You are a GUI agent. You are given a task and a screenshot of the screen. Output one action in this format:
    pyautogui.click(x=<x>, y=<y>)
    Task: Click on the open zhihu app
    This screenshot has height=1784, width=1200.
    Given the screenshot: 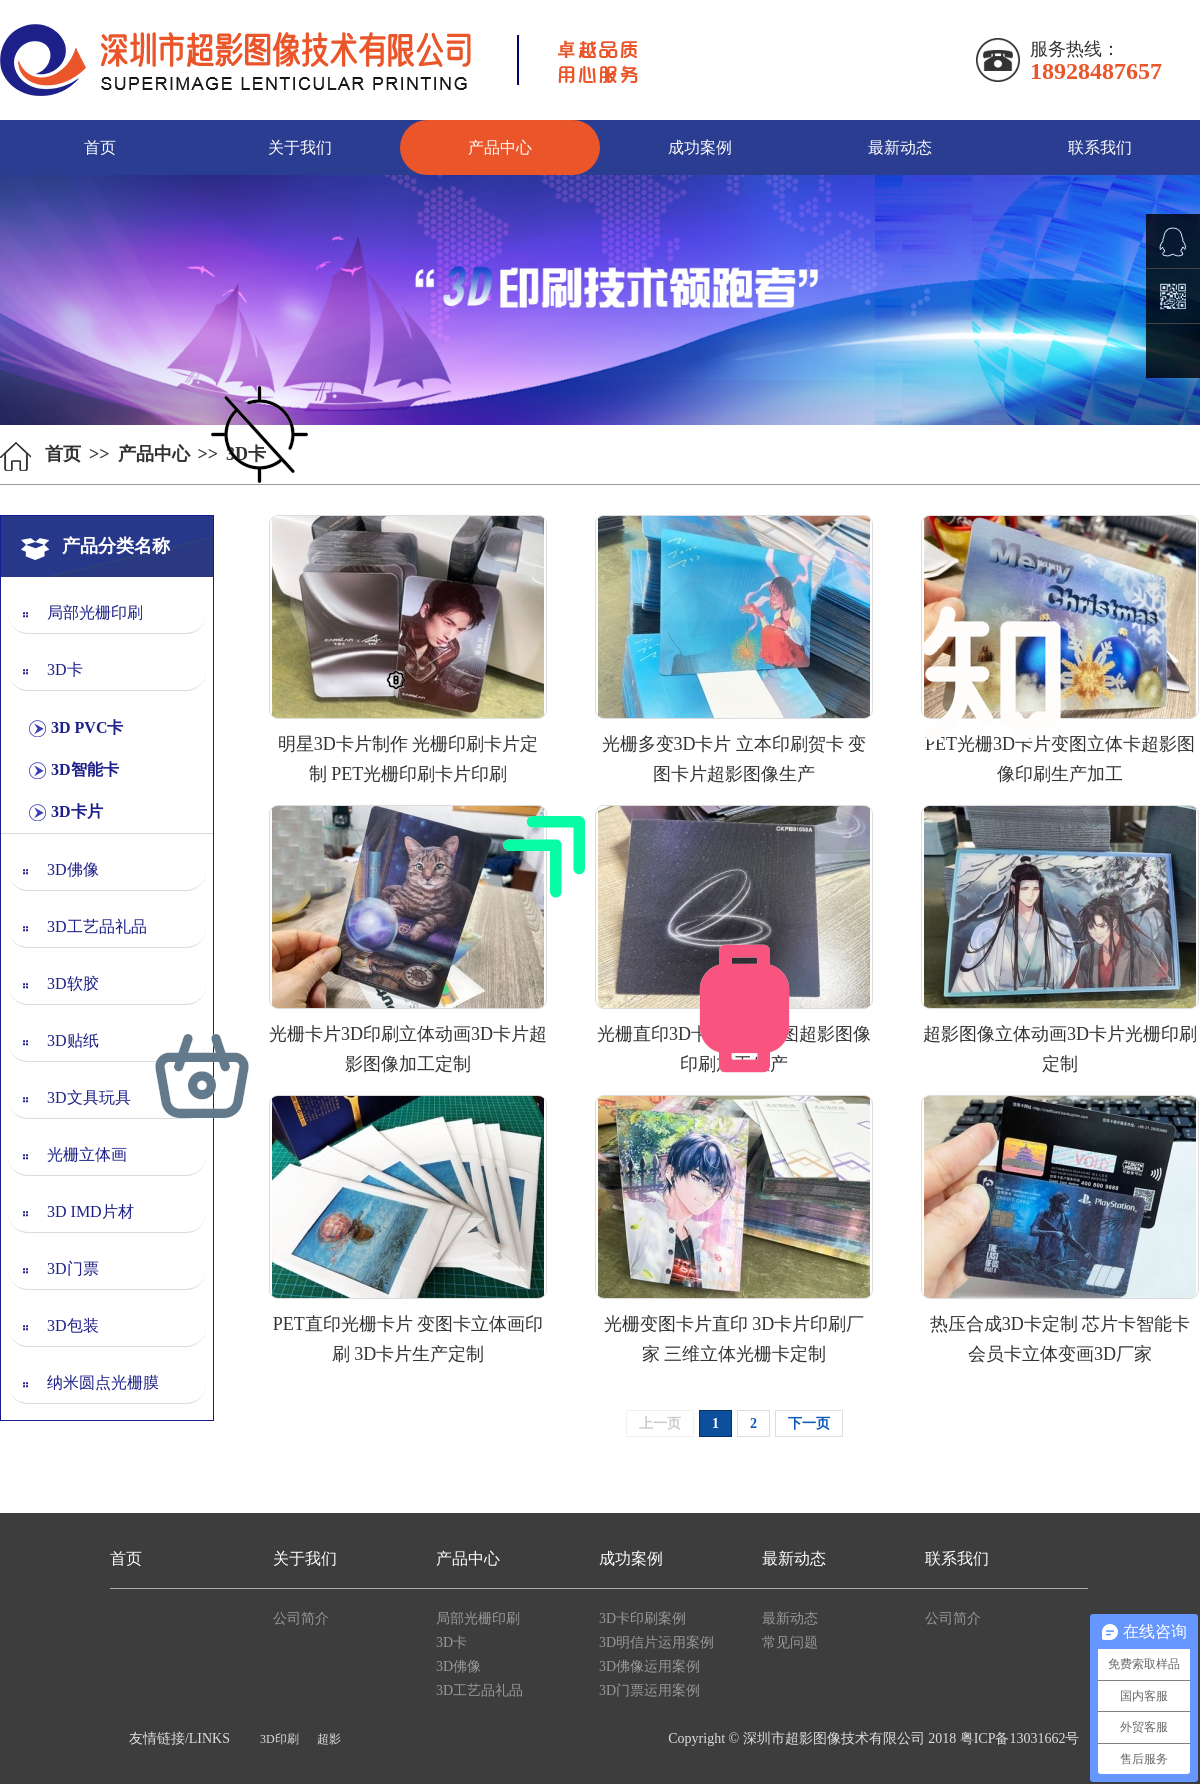 What is the action you would take?
    pyautogui.click(x=993, y=674)
    